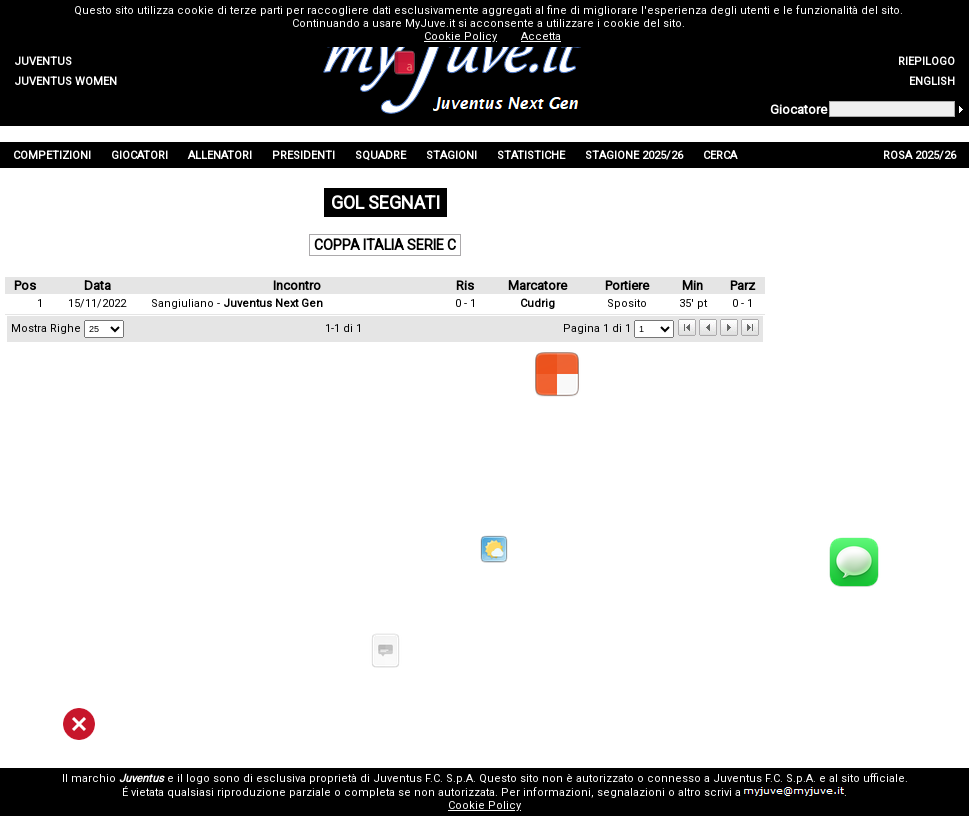  Describe the element at coordinates (557, 374) in the screenshot. I see `switch to the bottom-right workspace` at that location.